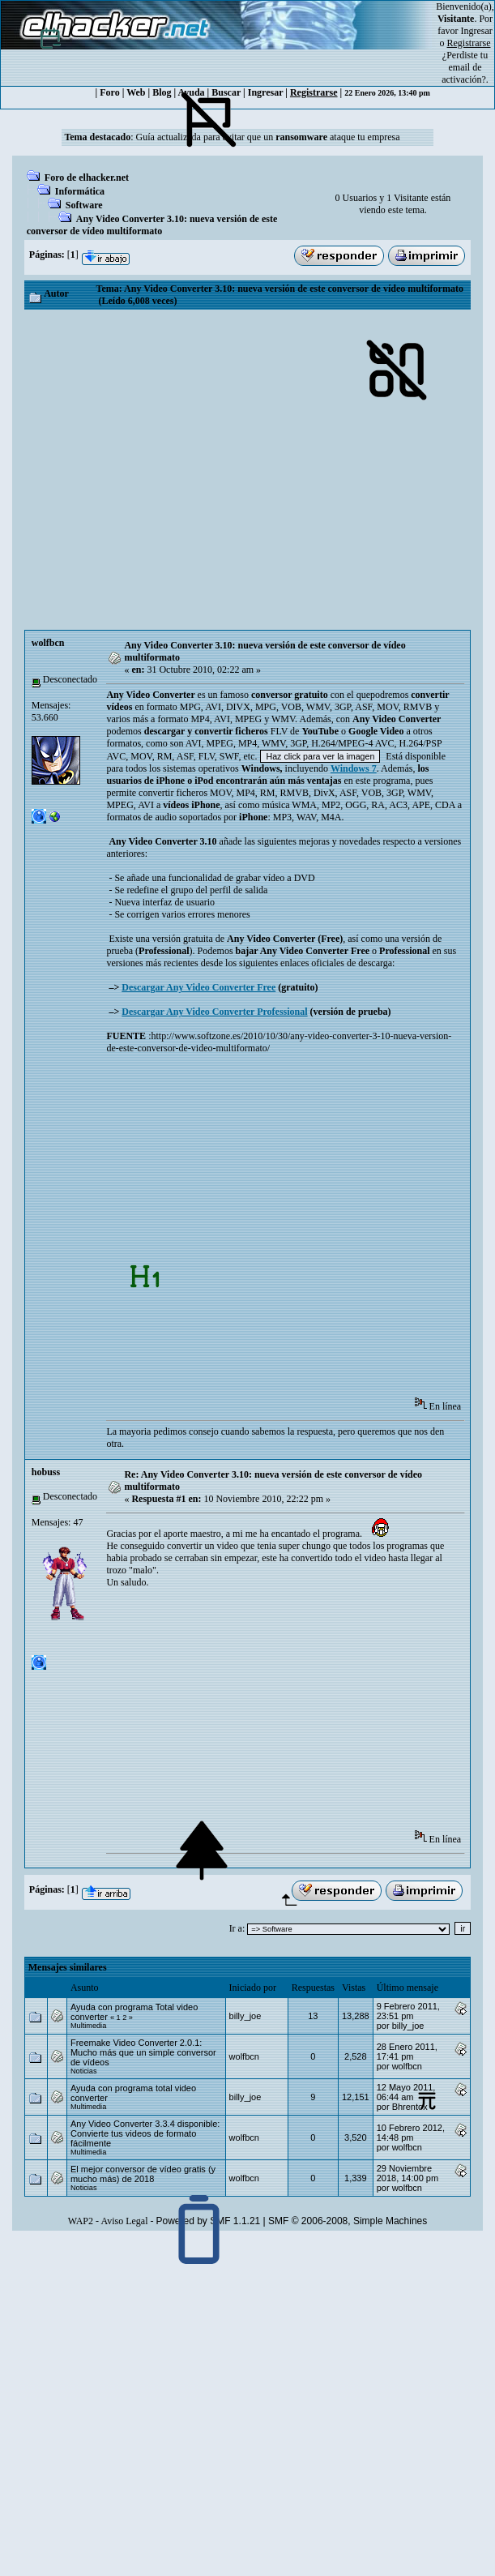 This screenshot has height=2576, width=495. I want to click on go back and up to previous level, so click(288, 1900).